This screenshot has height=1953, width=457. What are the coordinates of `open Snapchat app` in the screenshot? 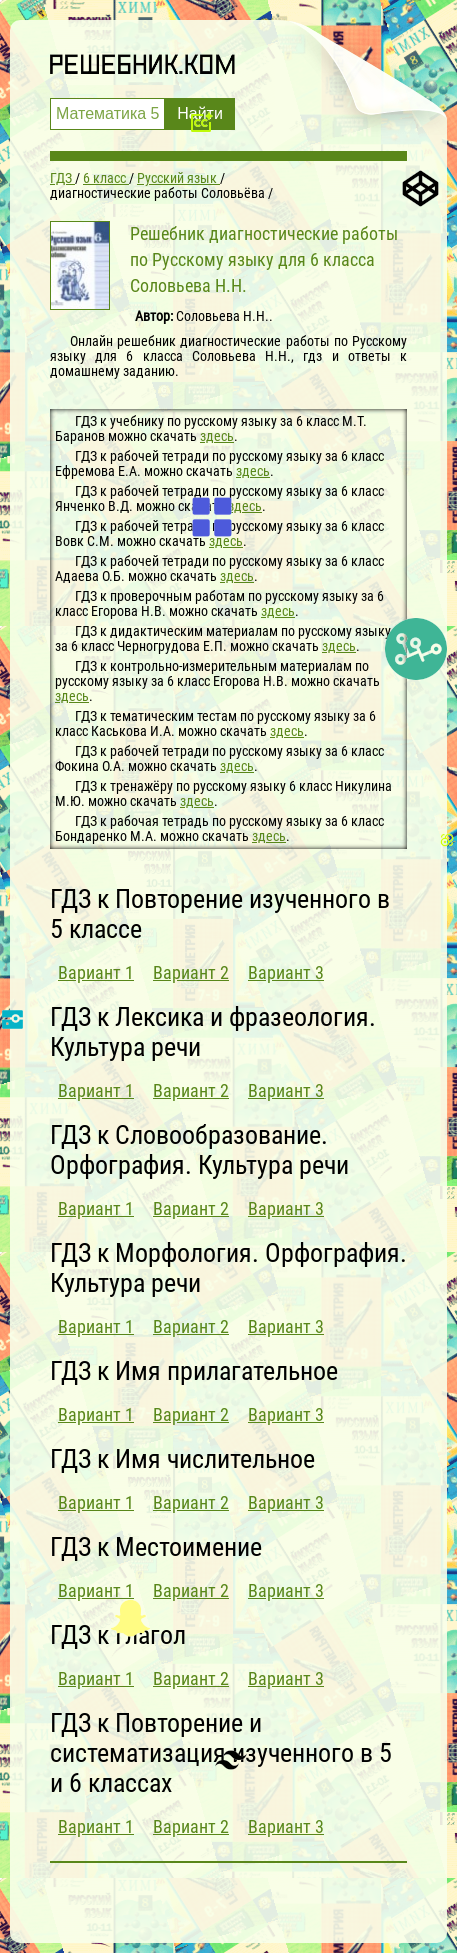 It's located at (130, 1617).